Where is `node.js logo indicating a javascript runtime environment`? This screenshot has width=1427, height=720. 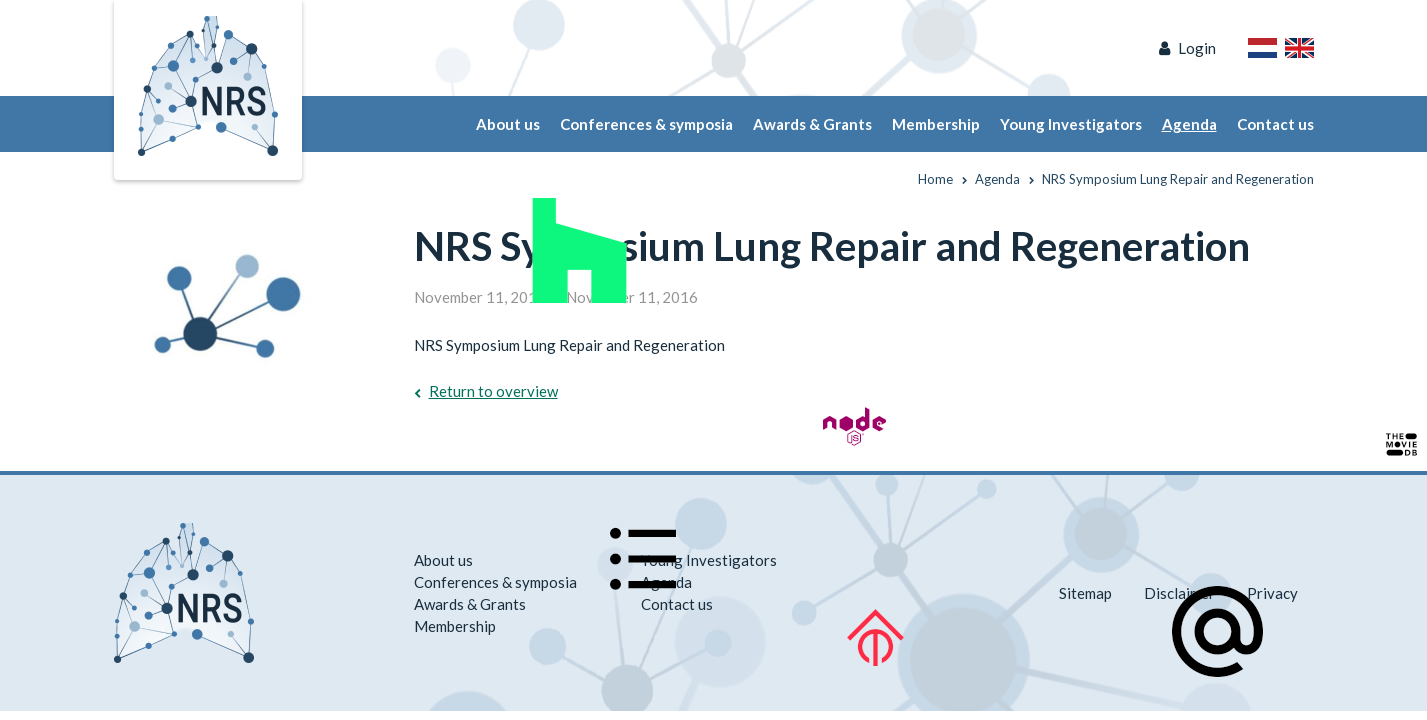 node.js logo indicating a javascript runtime environment is located at coordinates (854, 426).